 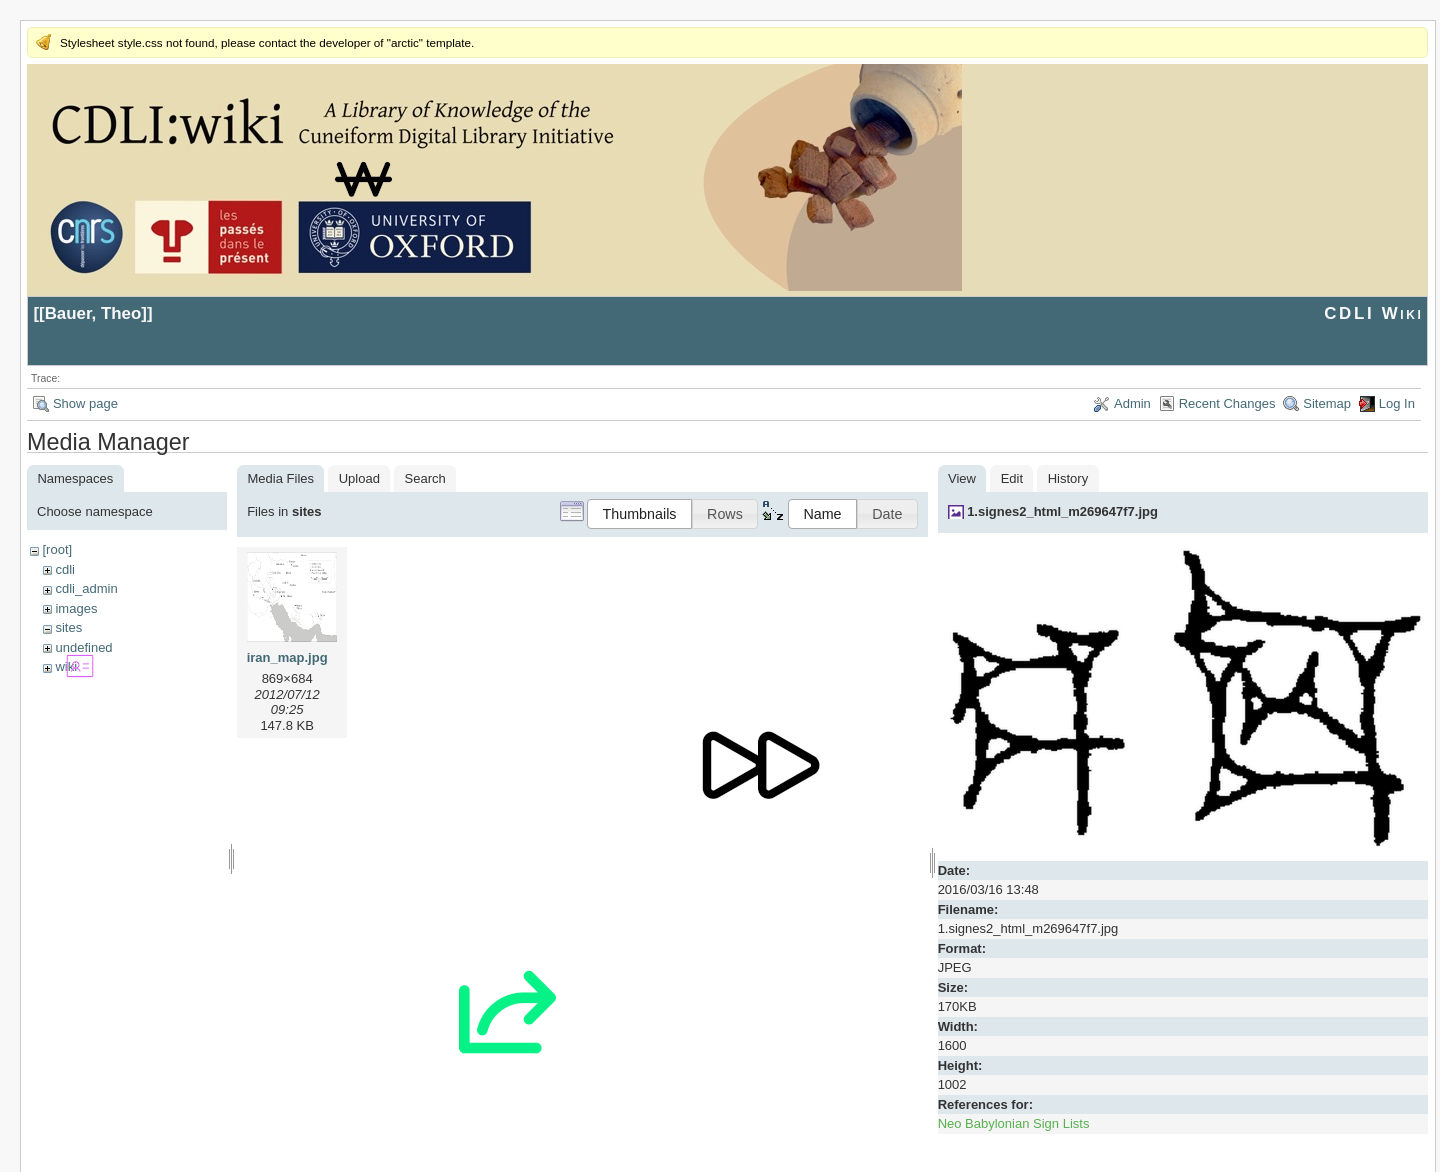 What do you see at coordinates (363, 177) in the screenshot?
I see `indicates south korean won currency` at bounding box center [363, 177].